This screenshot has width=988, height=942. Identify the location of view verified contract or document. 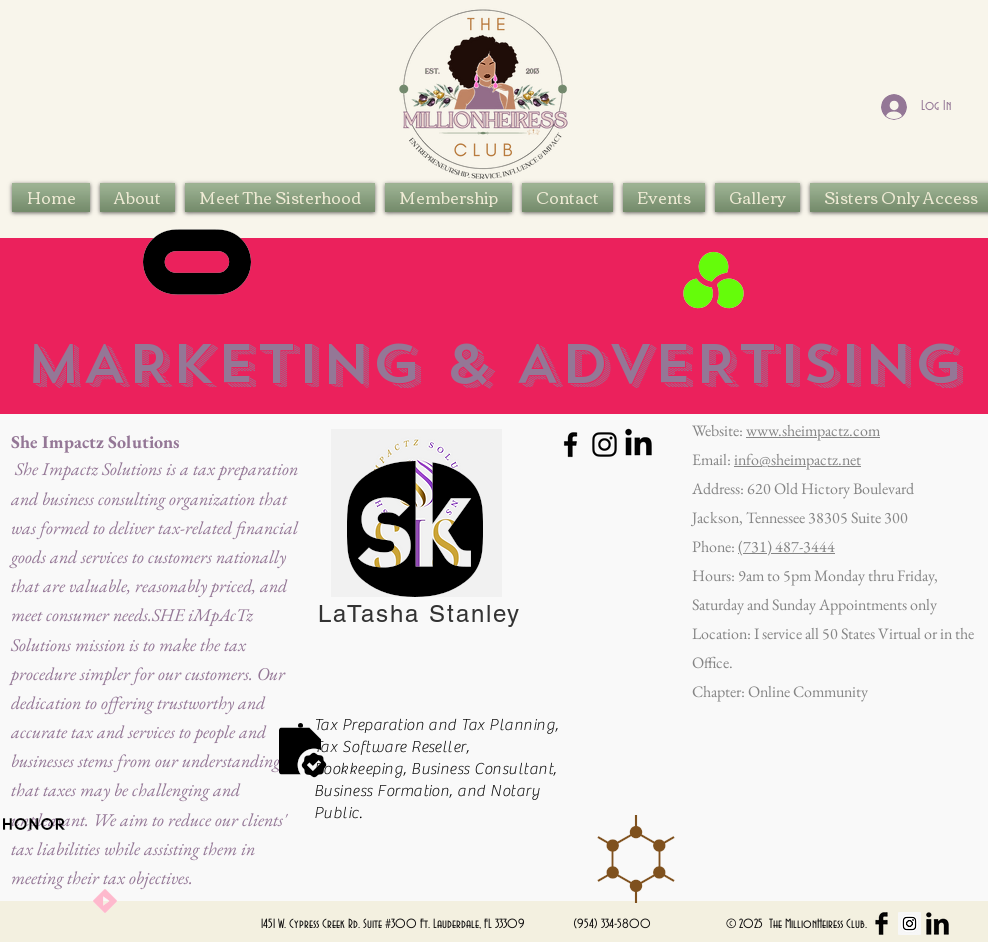
(300, 751).